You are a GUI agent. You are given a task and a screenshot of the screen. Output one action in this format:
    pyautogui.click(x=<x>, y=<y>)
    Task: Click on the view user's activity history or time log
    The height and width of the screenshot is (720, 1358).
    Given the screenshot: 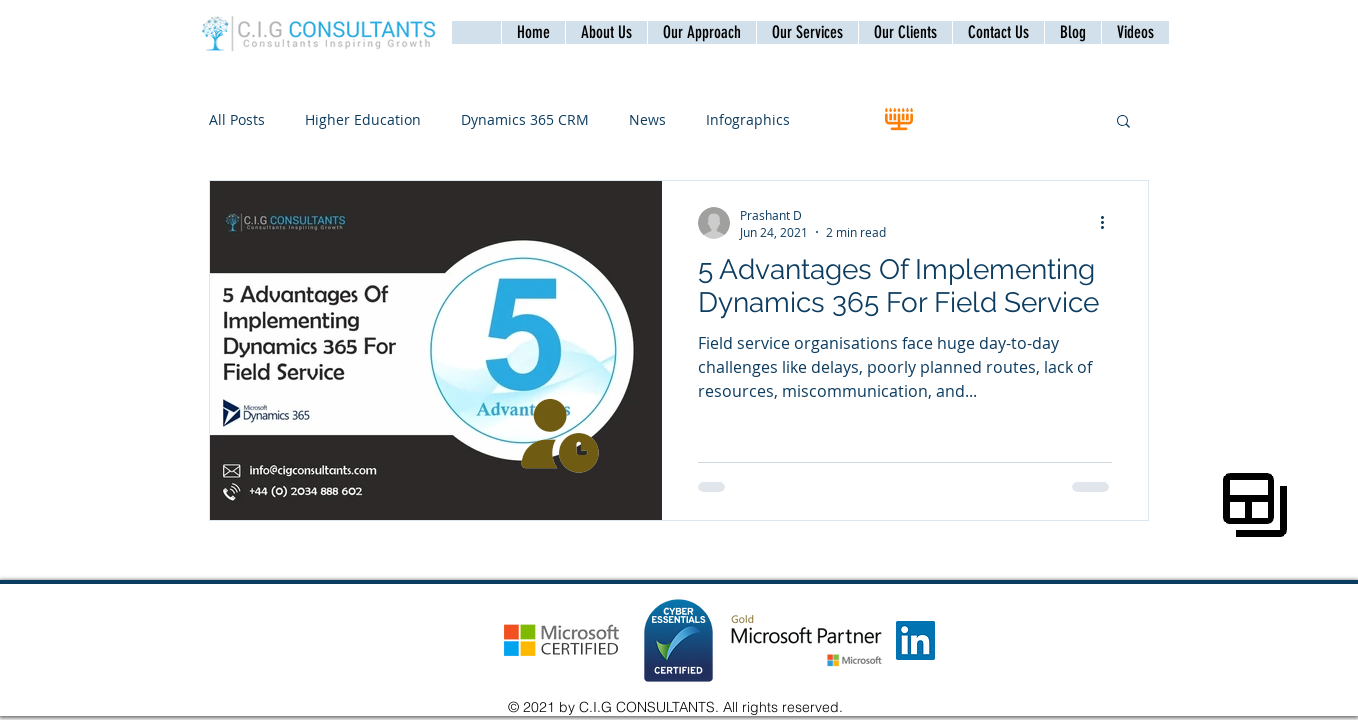 What is the action you would take?
    pyautogui.click(x=559, y=433)
    